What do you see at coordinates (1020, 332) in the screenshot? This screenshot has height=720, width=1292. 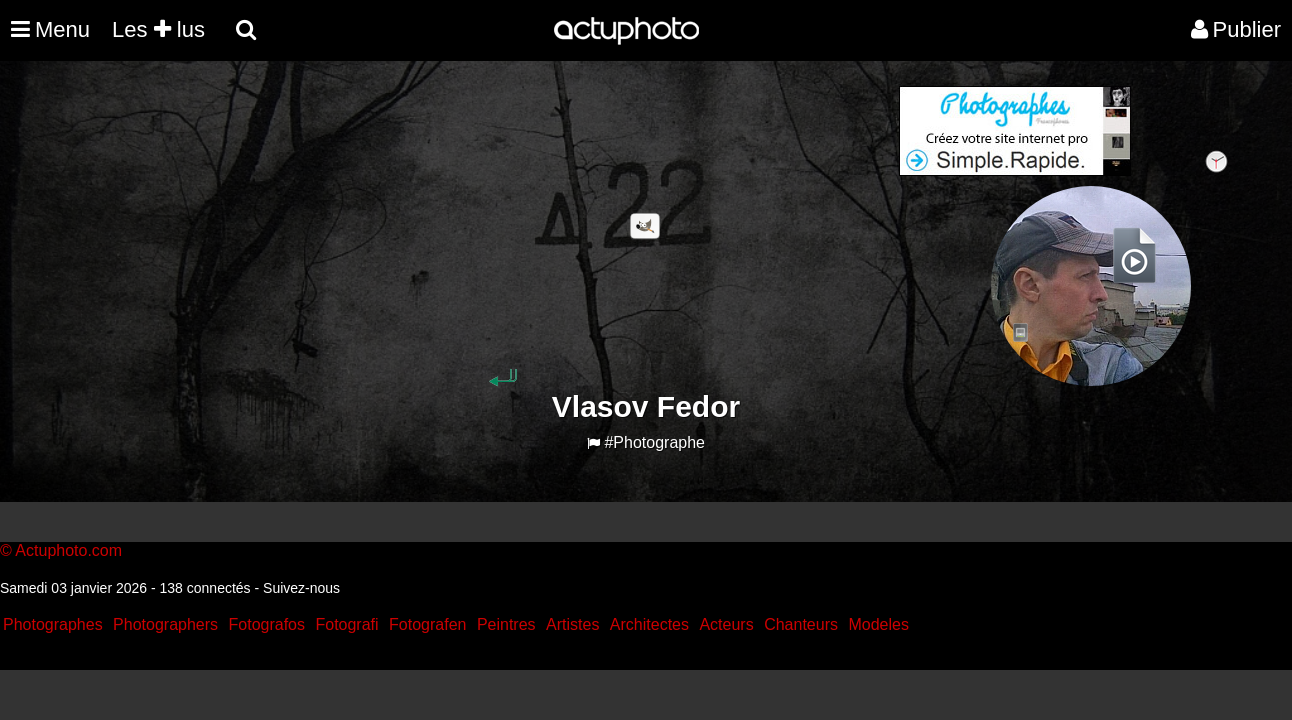 I see `a ROM file or cartridge game data` at bounding box center [1020, 332].